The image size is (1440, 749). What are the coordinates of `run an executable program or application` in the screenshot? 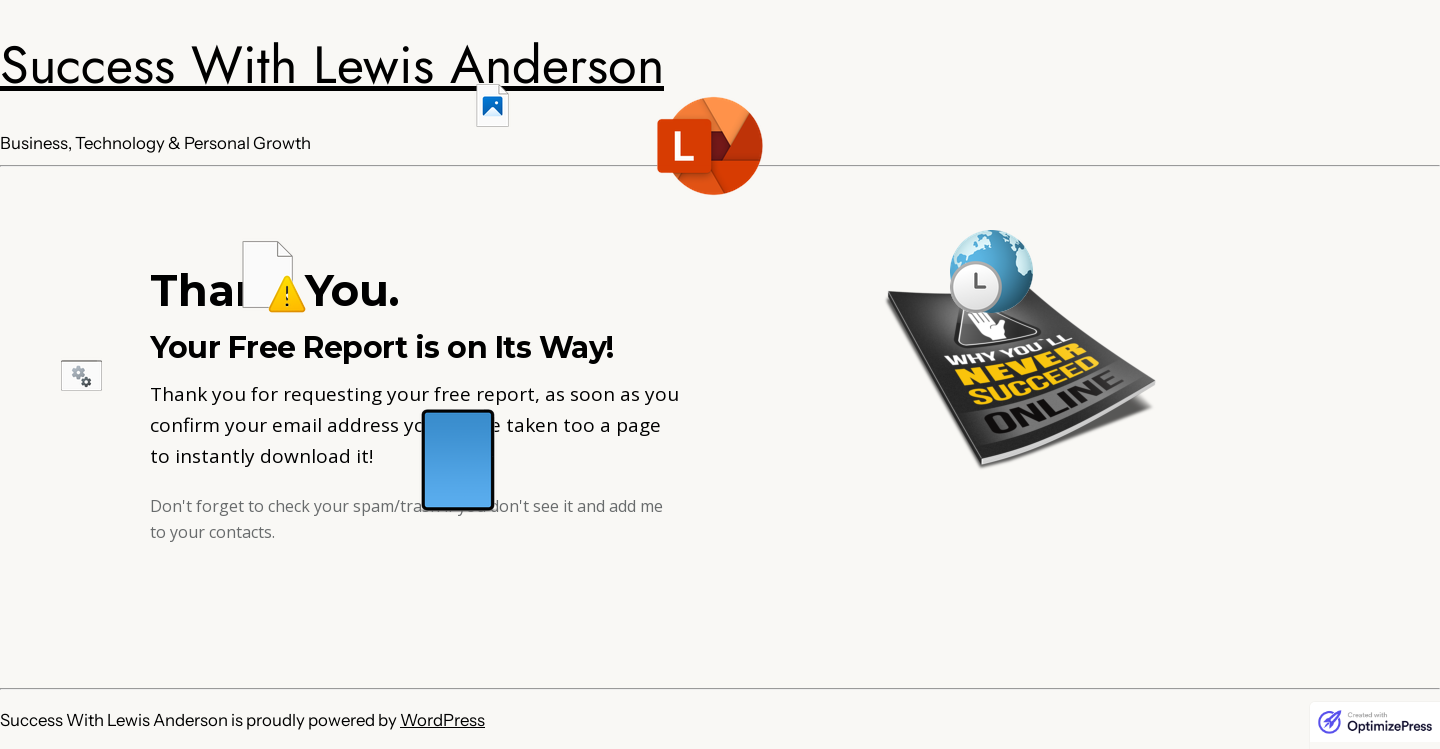 It's located at (81, 375).